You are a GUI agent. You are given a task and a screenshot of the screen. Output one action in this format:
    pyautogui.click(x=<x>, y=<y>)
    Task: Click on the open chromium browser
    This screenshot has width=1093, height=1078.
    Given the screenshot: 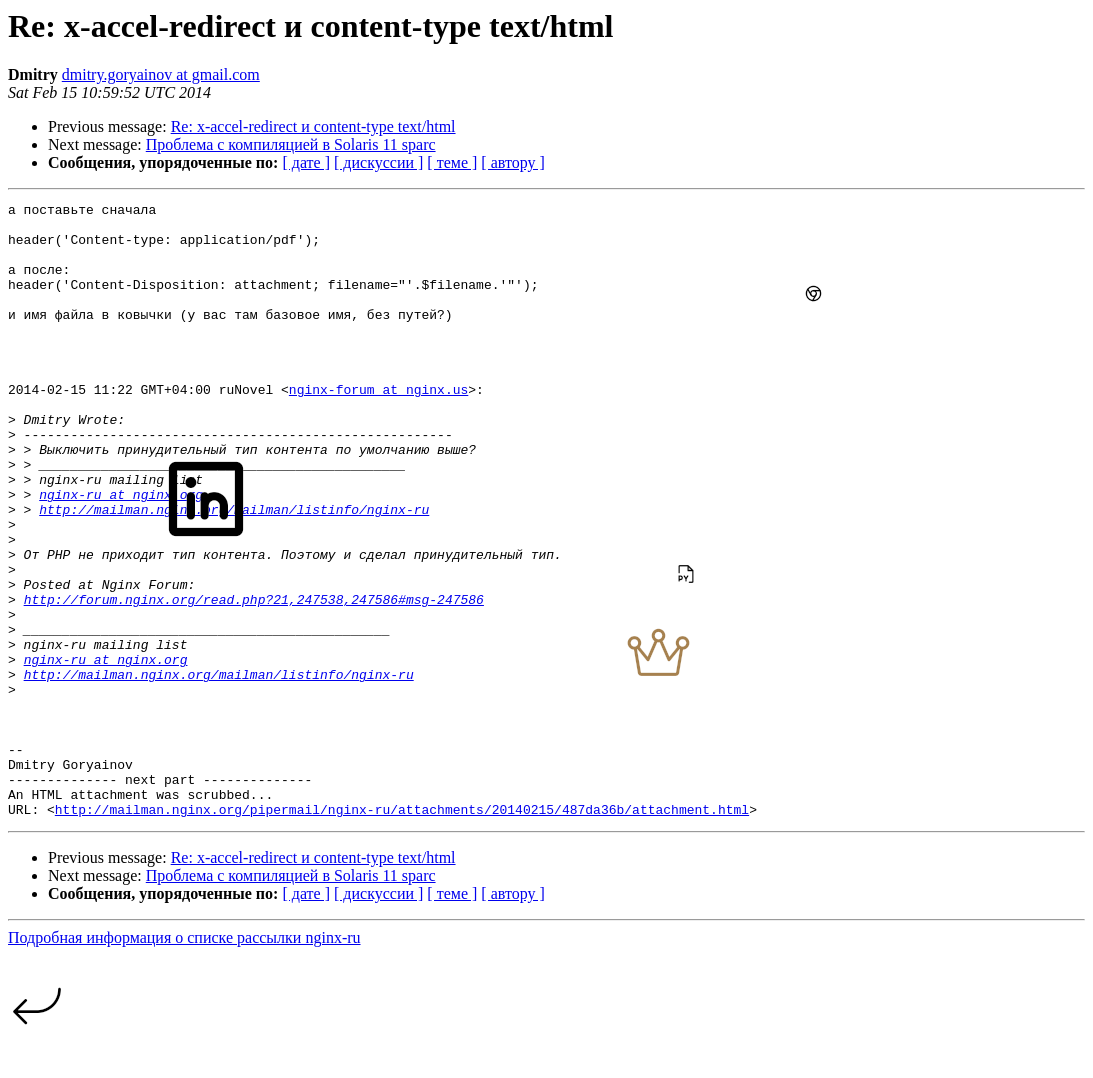 What is the action you would take?
    pyautogui.click(x=813, y=293)
    